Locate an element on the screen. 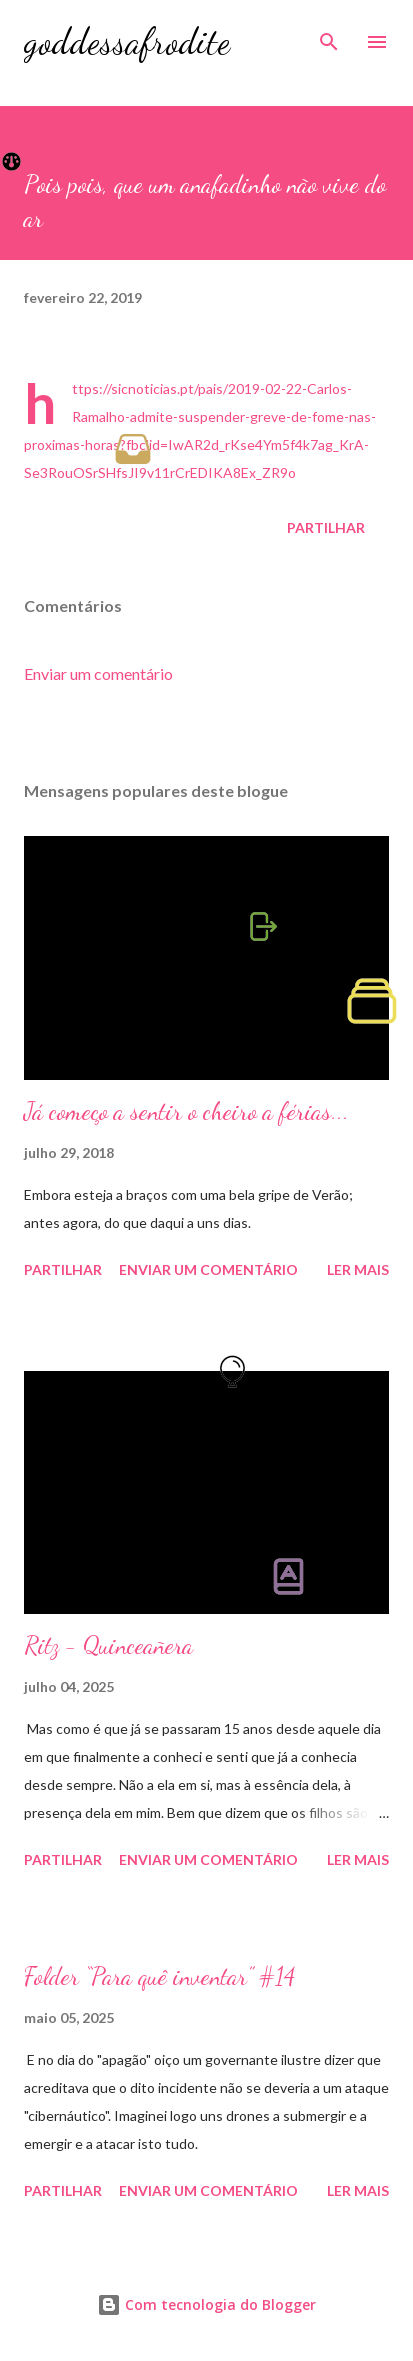  access dictionary or glossary is located at coordinates (288, 1576).